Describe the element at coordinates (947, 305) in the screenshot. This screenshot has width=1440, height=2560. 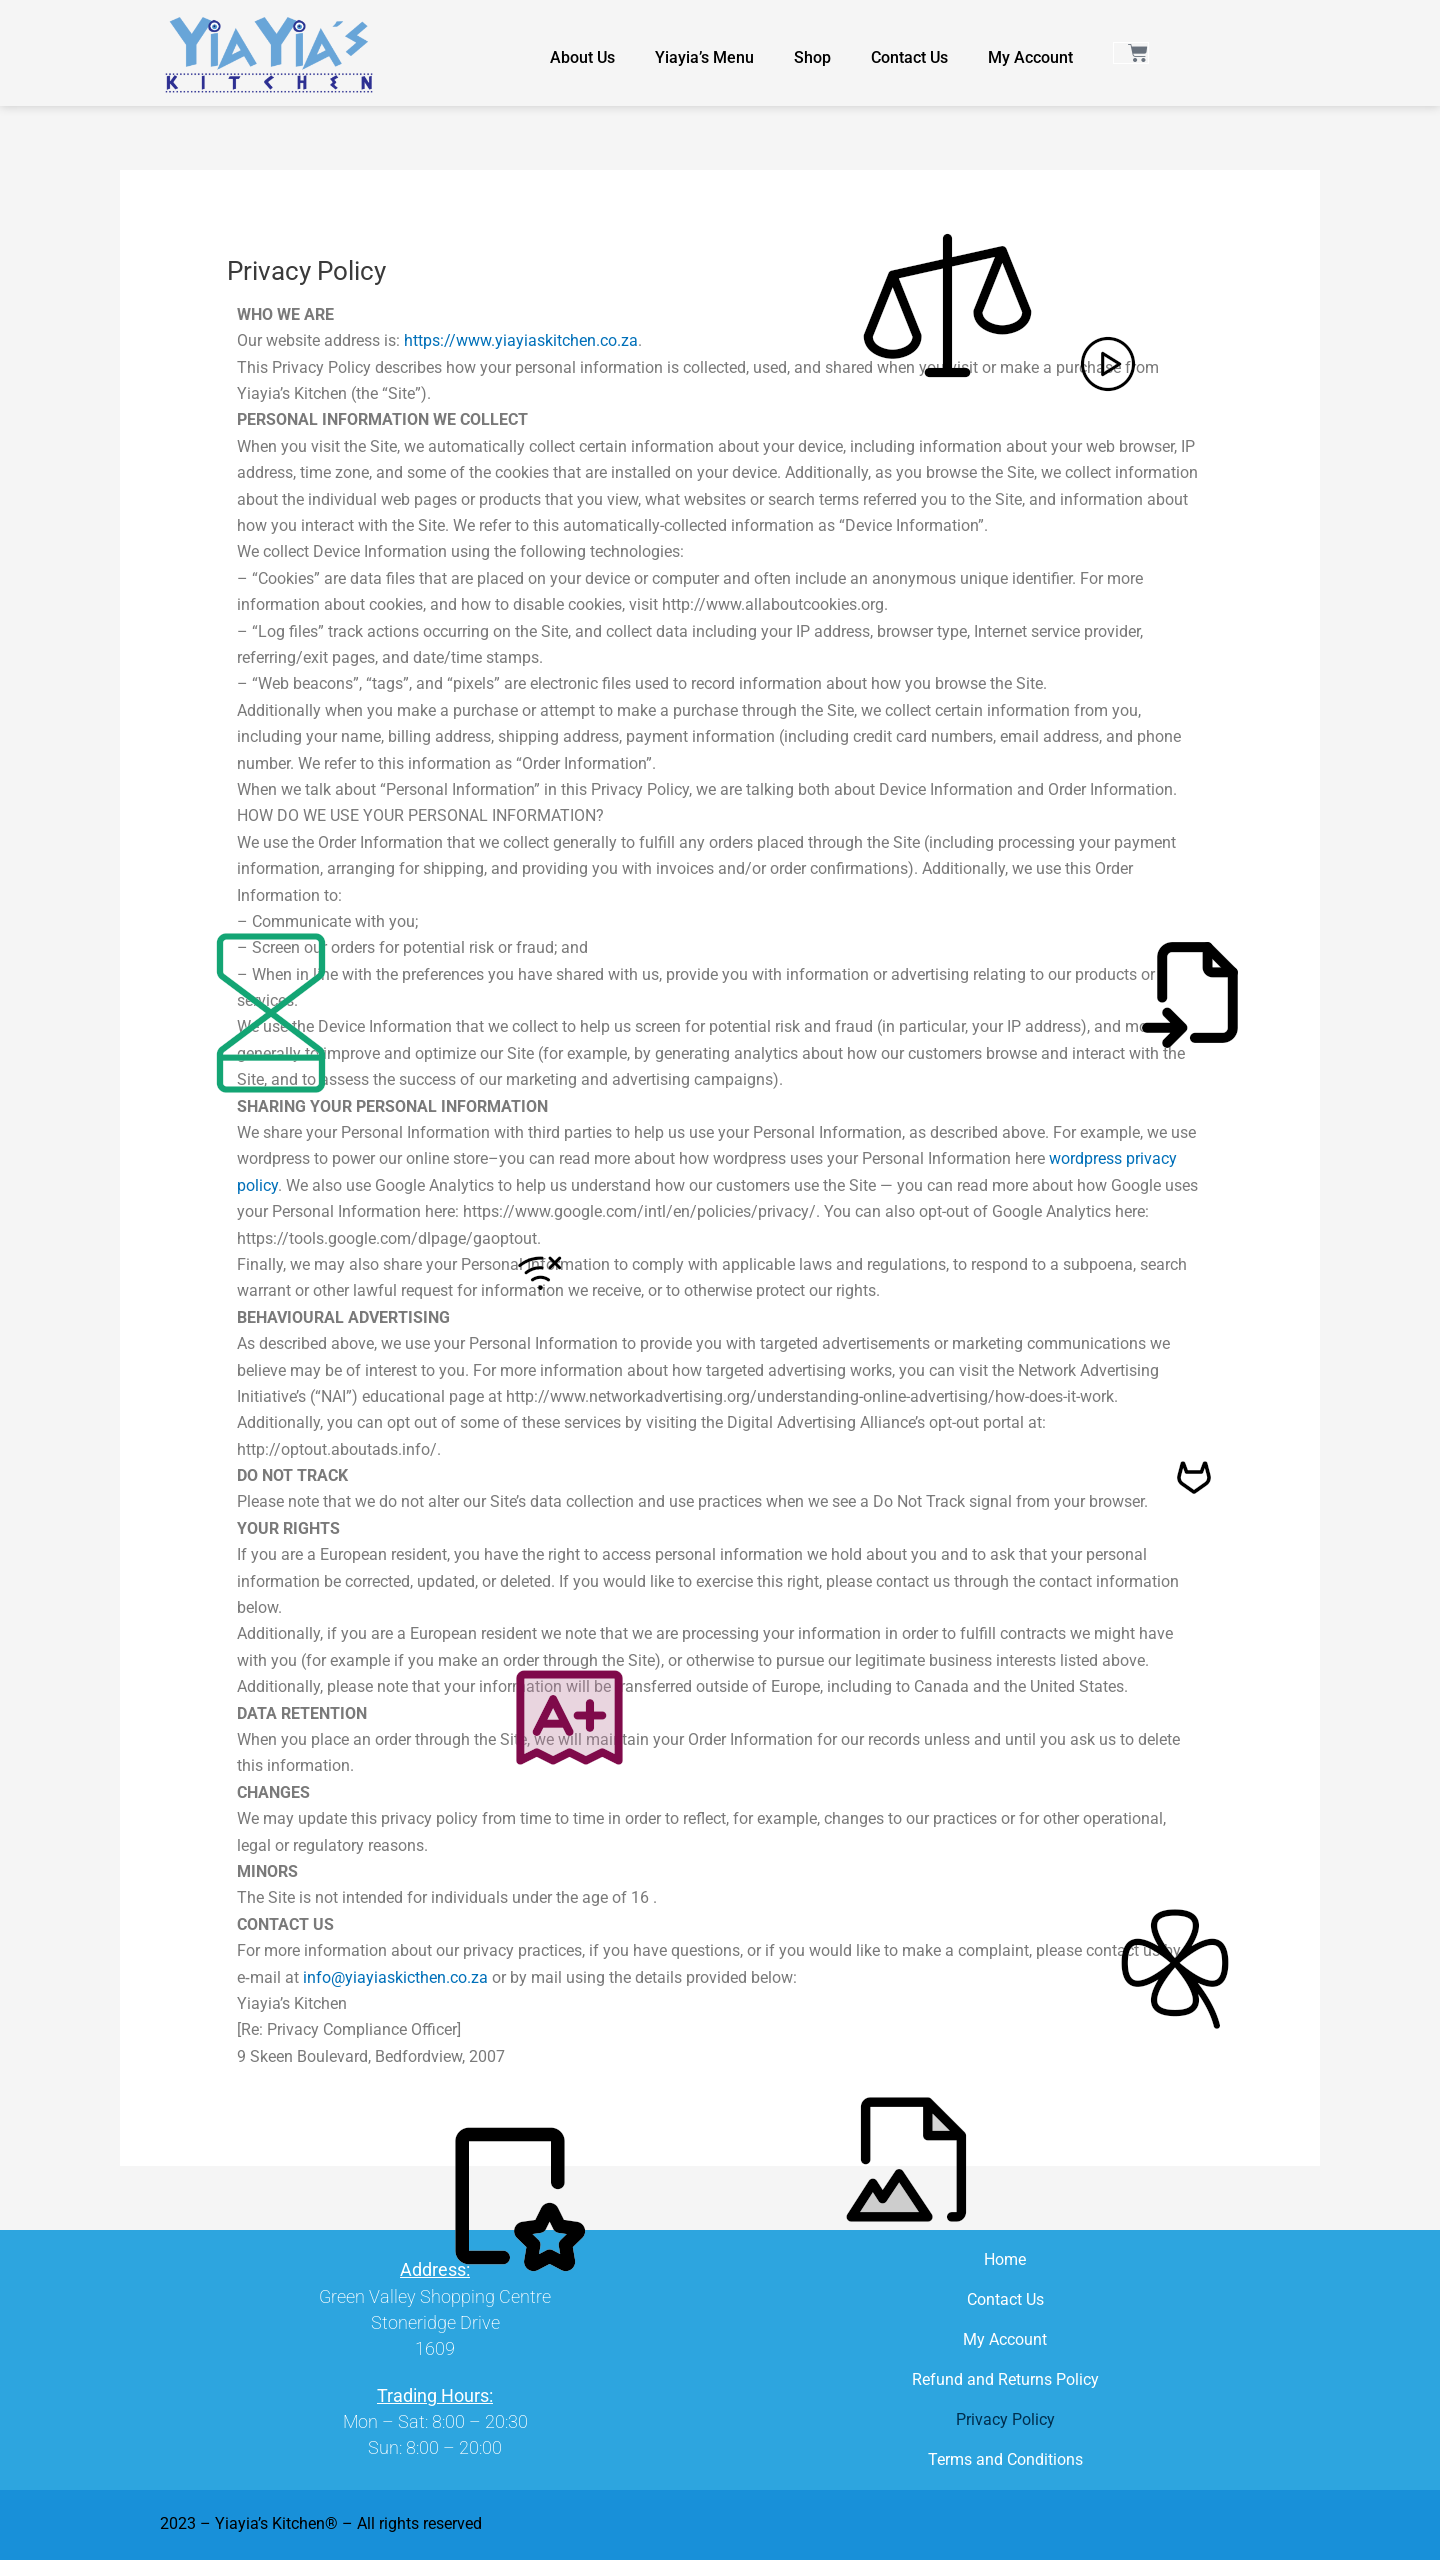
I see `compare items or options` at that location.